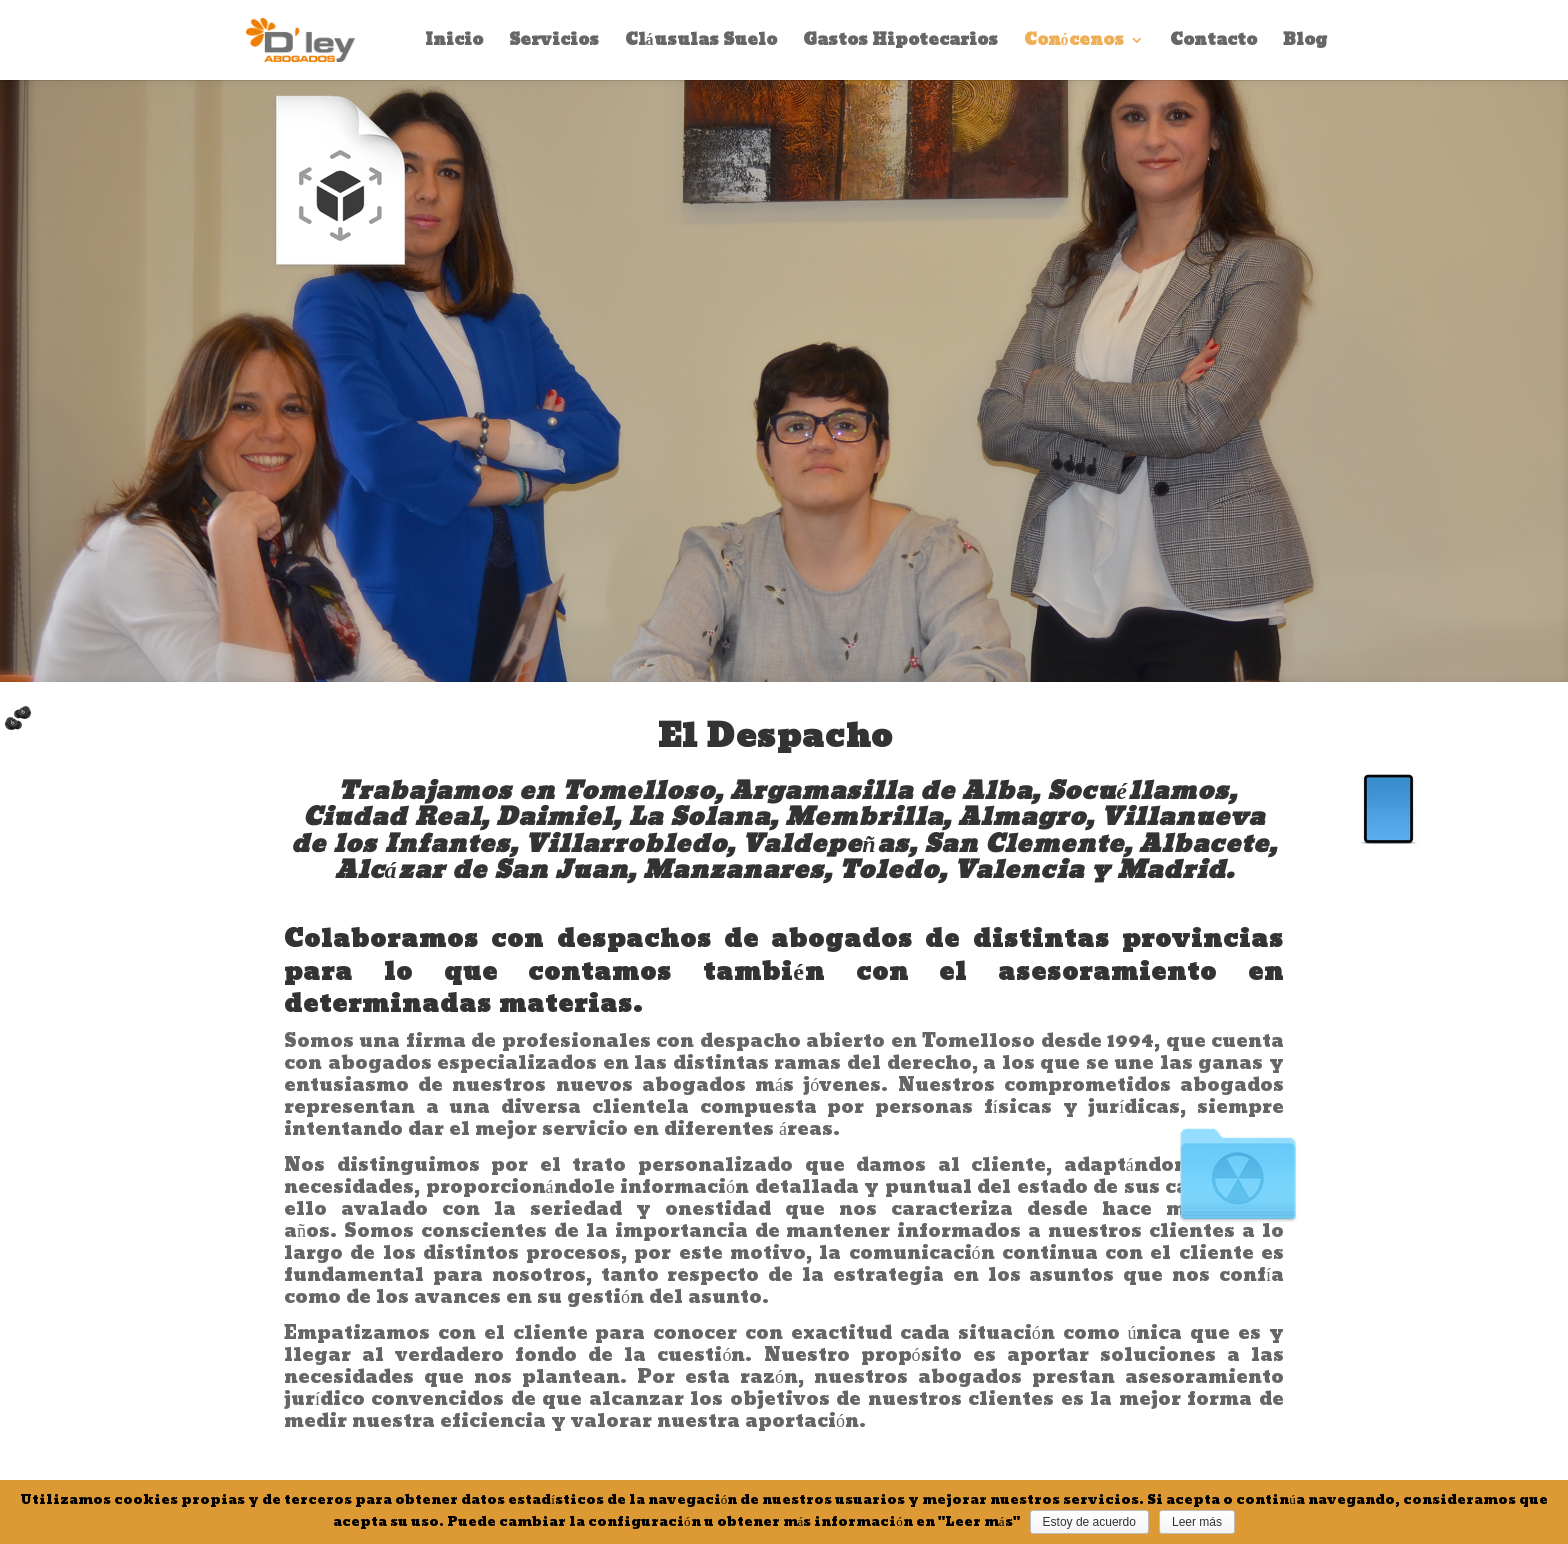  Describe the element at coordinates (1238, 1174) in the screenshot. I see `folder for files ready to burn to disc` at that location.